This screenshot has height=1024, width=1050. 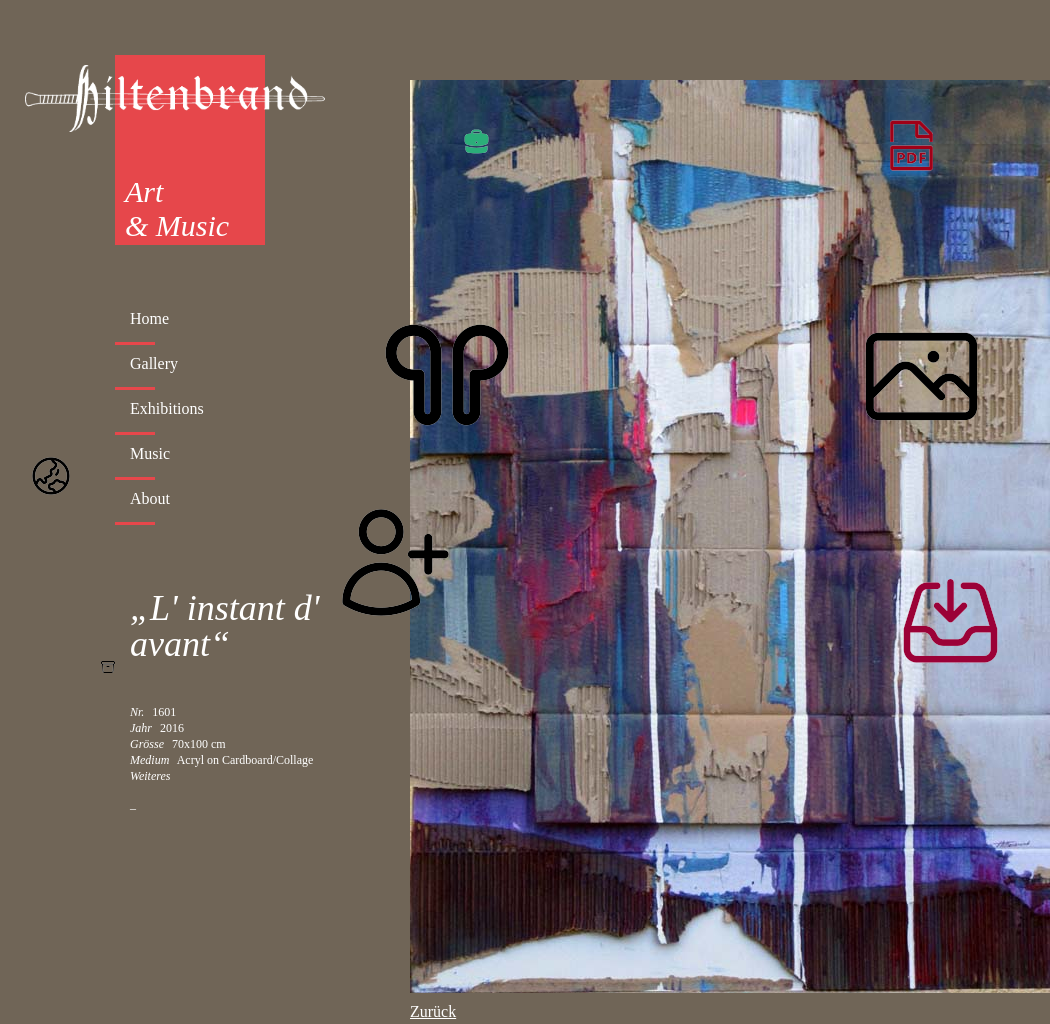 What do you see at coordinates (950, 622) in the screenshot?
I see `download message to inbox` at bounding box center [950, 622].